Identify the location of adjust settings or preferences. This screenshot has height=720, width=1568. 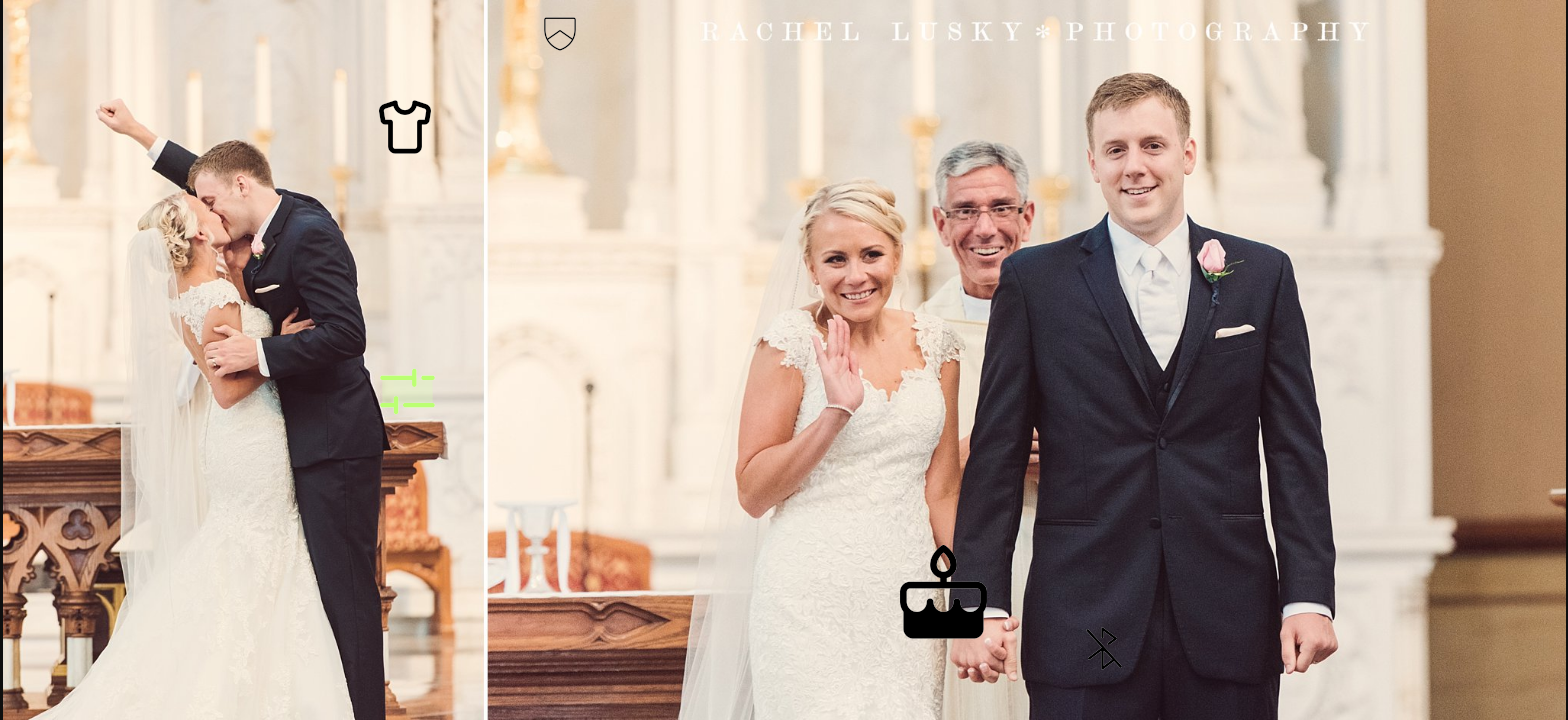
(407, 391).